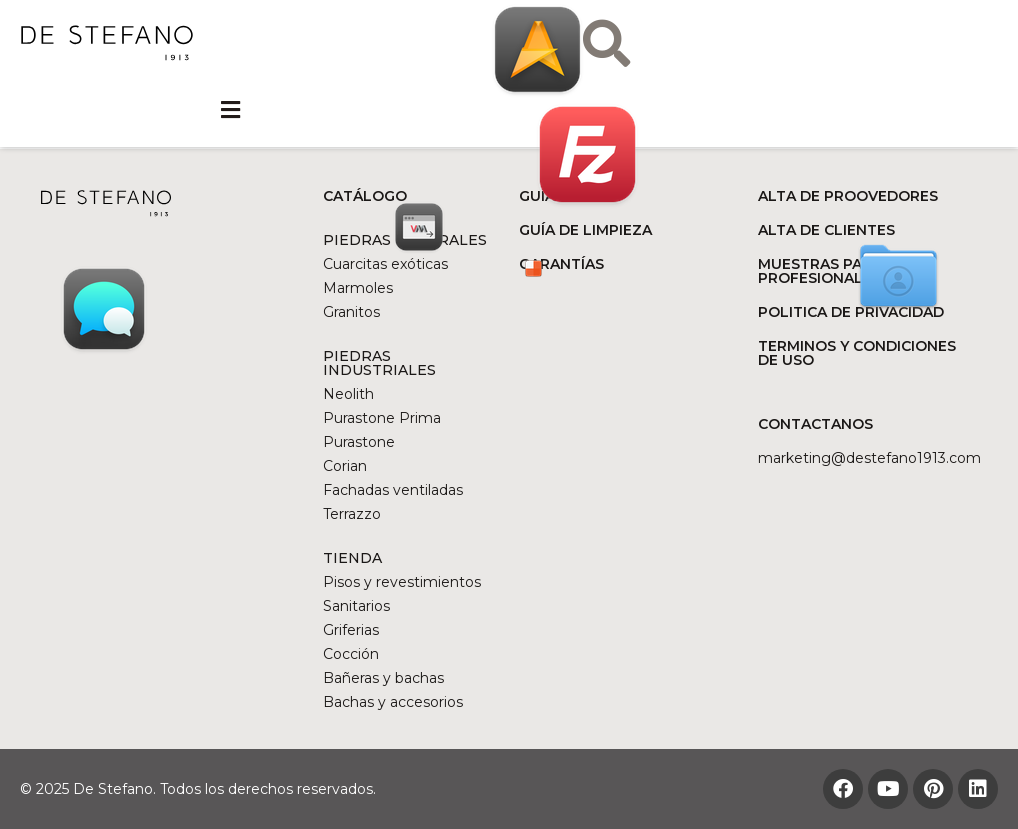 The height and width of the screenshot is (829, 1018). What do you see at coordinates (104, 309) in the screenshot?
I see `open fractal messaging app` at bounding box center [104, 309].